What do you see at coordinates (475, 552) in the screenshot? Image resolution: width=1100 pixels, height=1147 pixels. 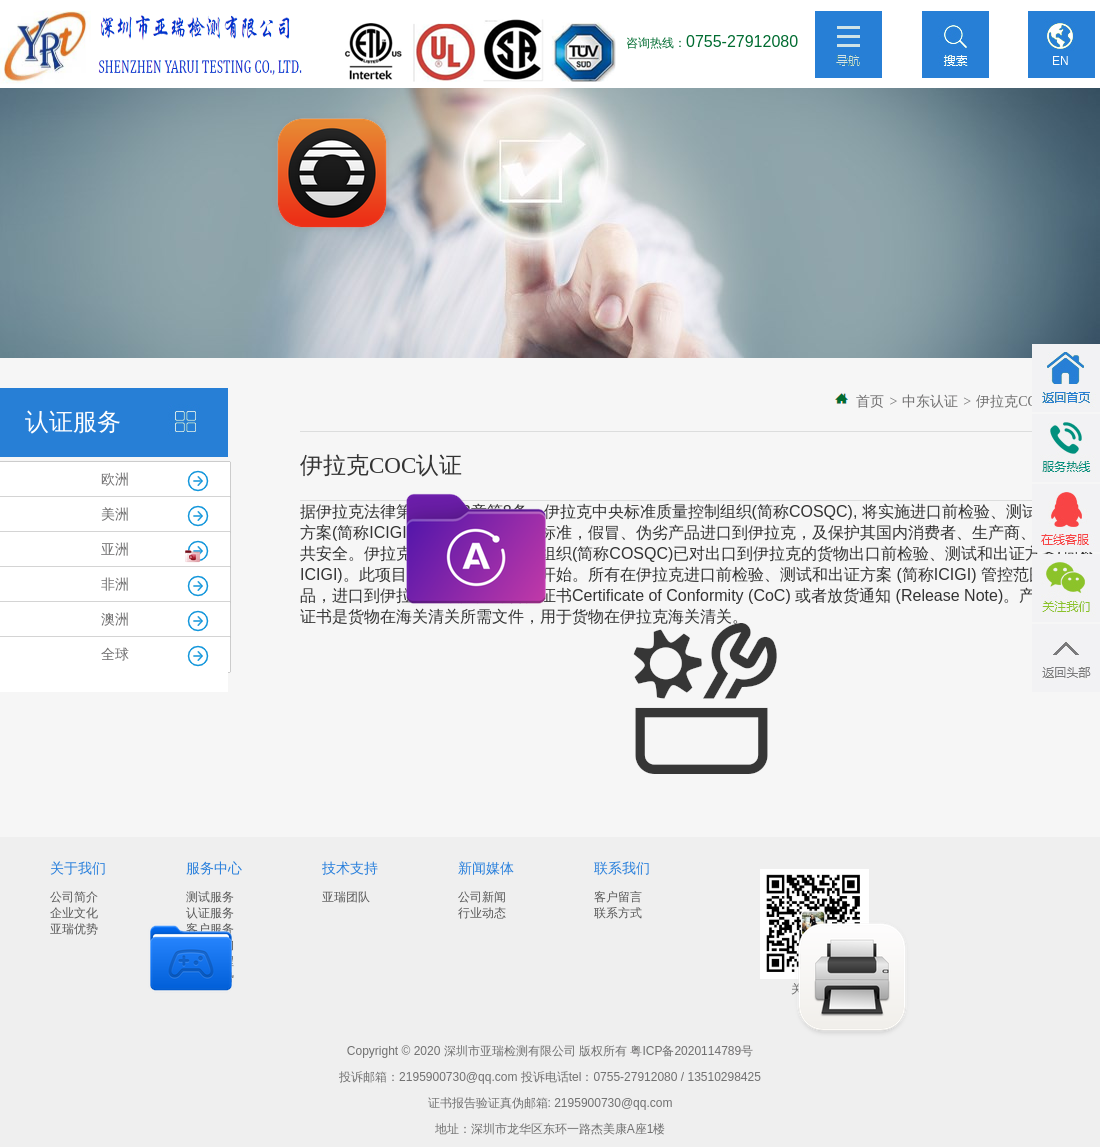 I see `open apollo app files folder` at bounding box center [475, 552].